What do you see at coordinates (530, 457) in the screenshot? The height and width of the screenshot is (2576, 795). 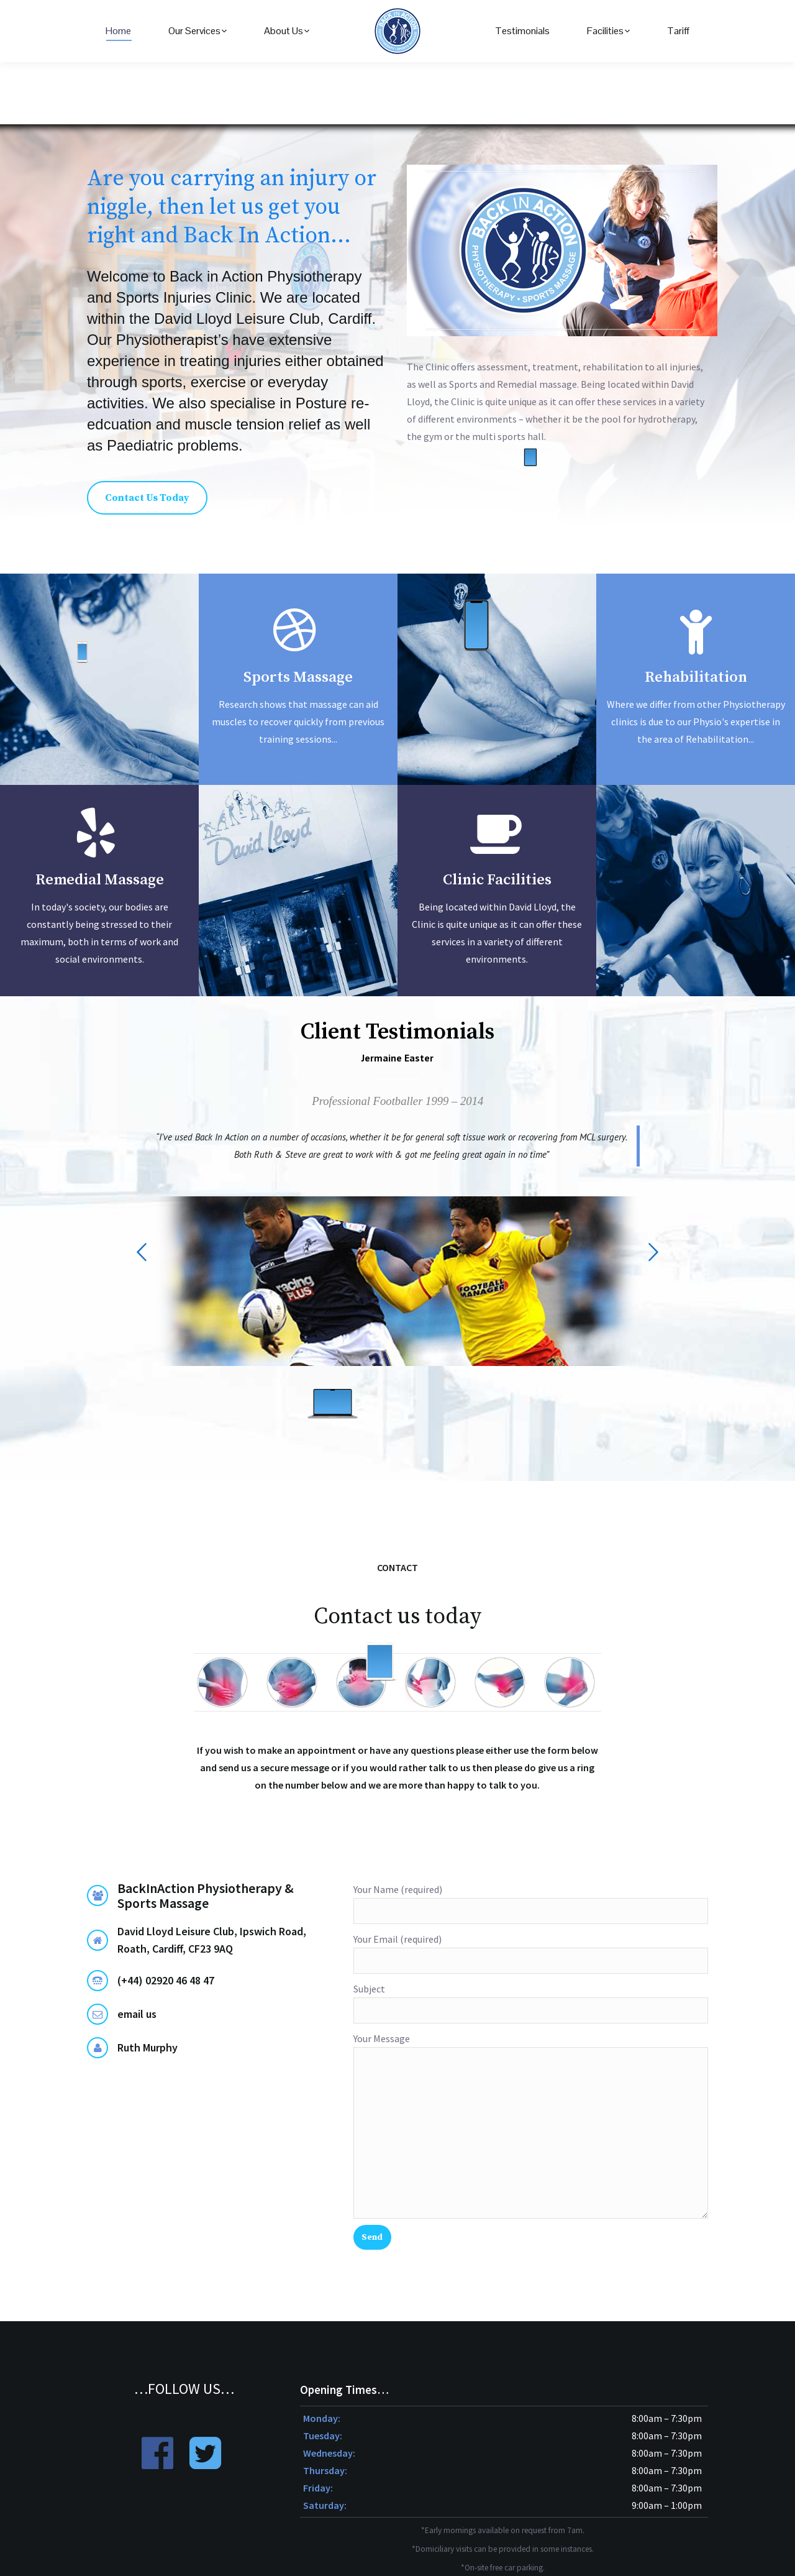 I see `iPad Air device icon` at bounding box center [530, 457].